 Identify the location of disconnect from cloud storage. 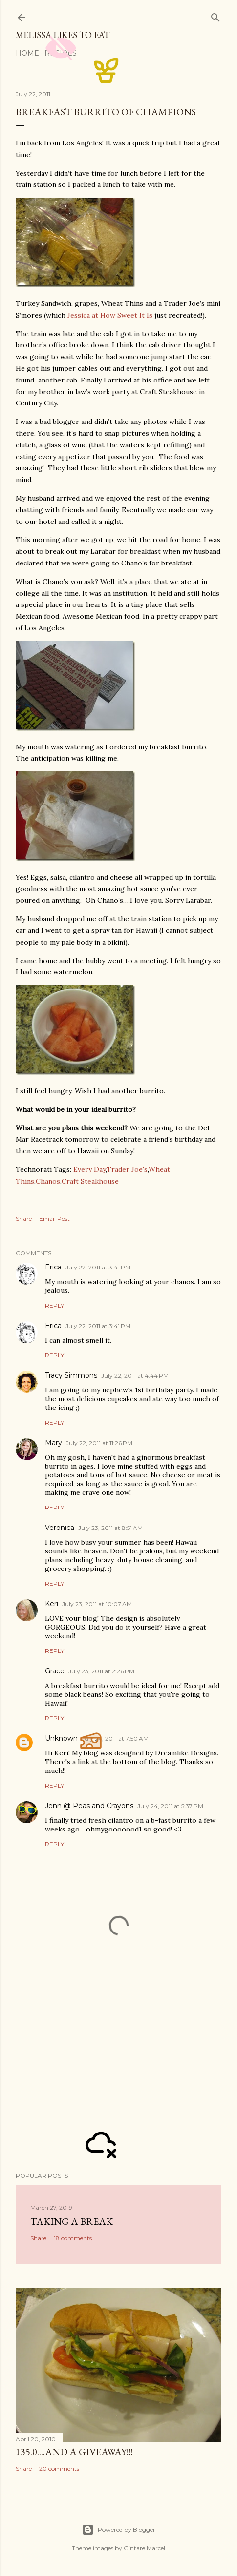
(101, 2143).